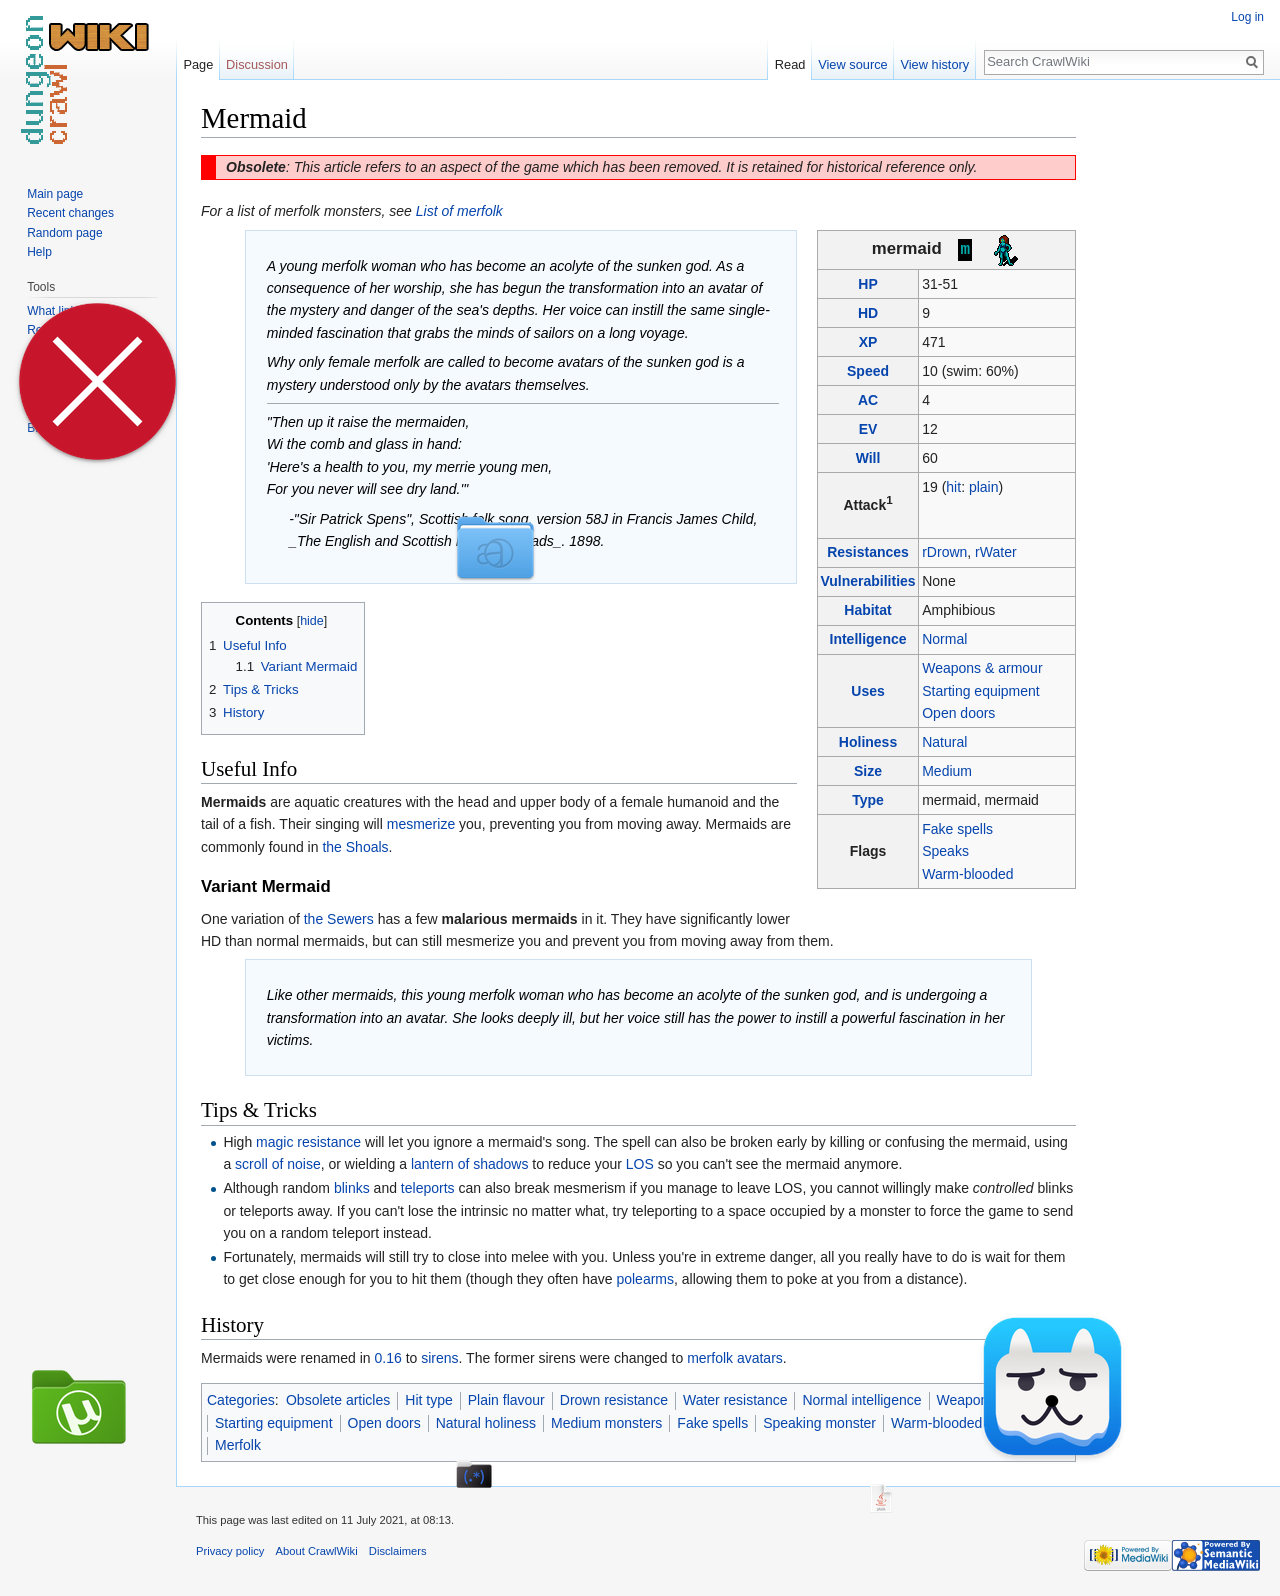 The image size is (1280, 1596). I want to click on open Alpaca AI chat application, so click(1052, 1386).